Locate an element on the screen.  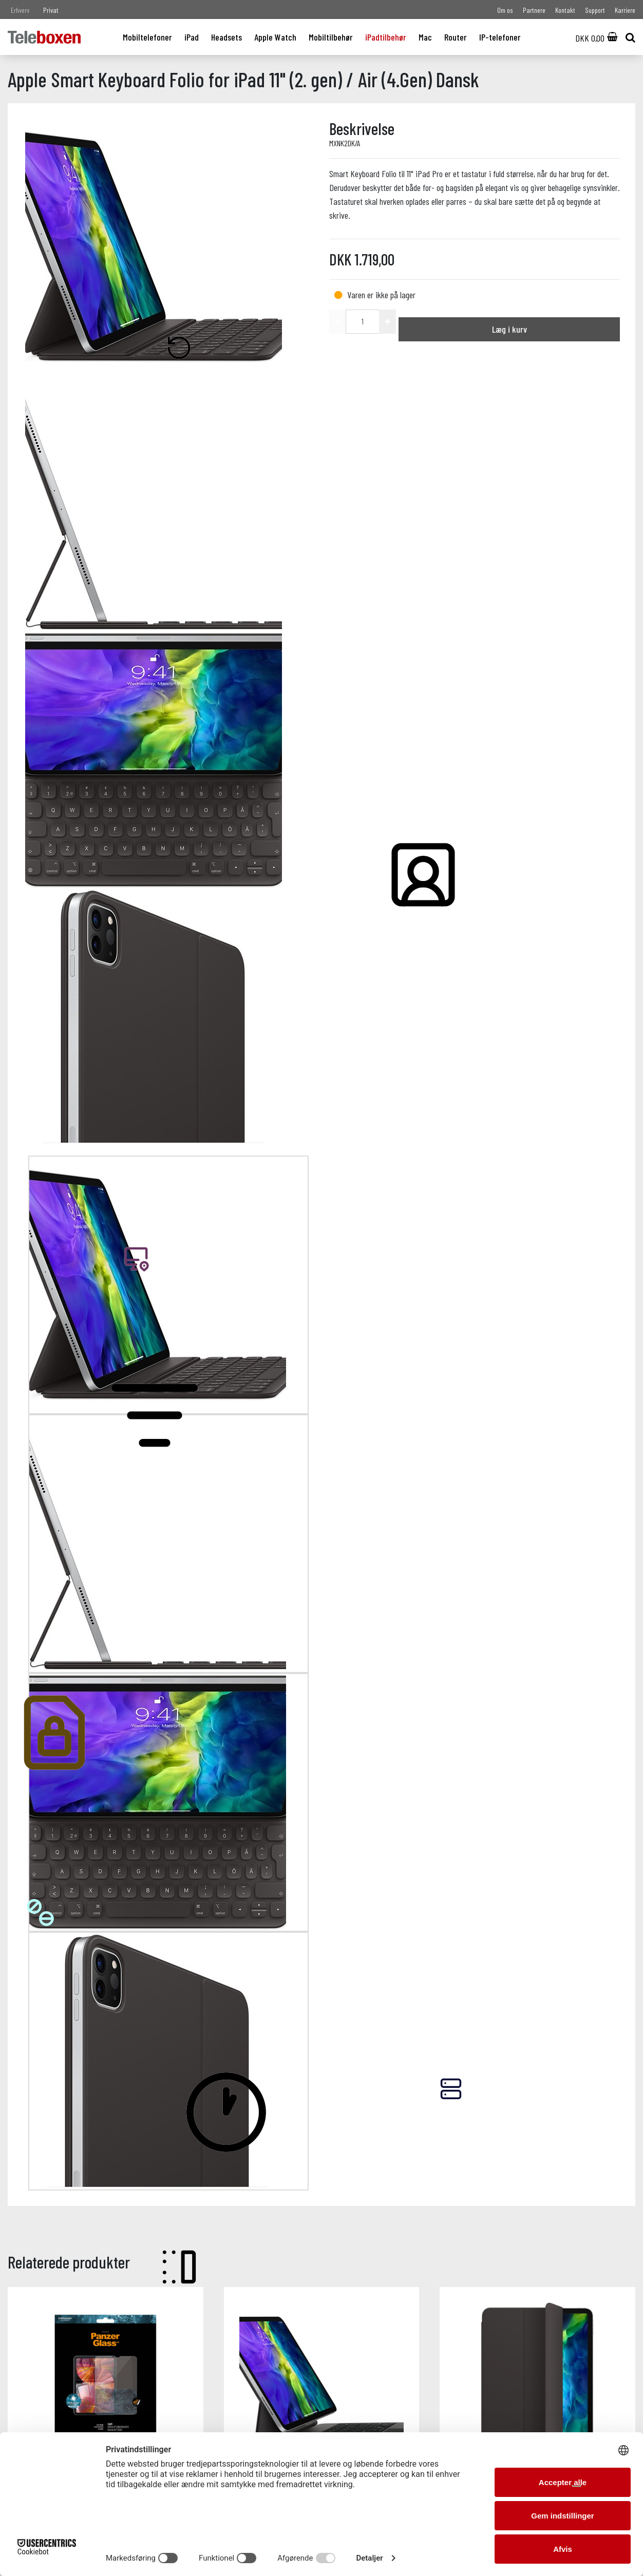
view device location on map is located at coordinates (136, 1259).